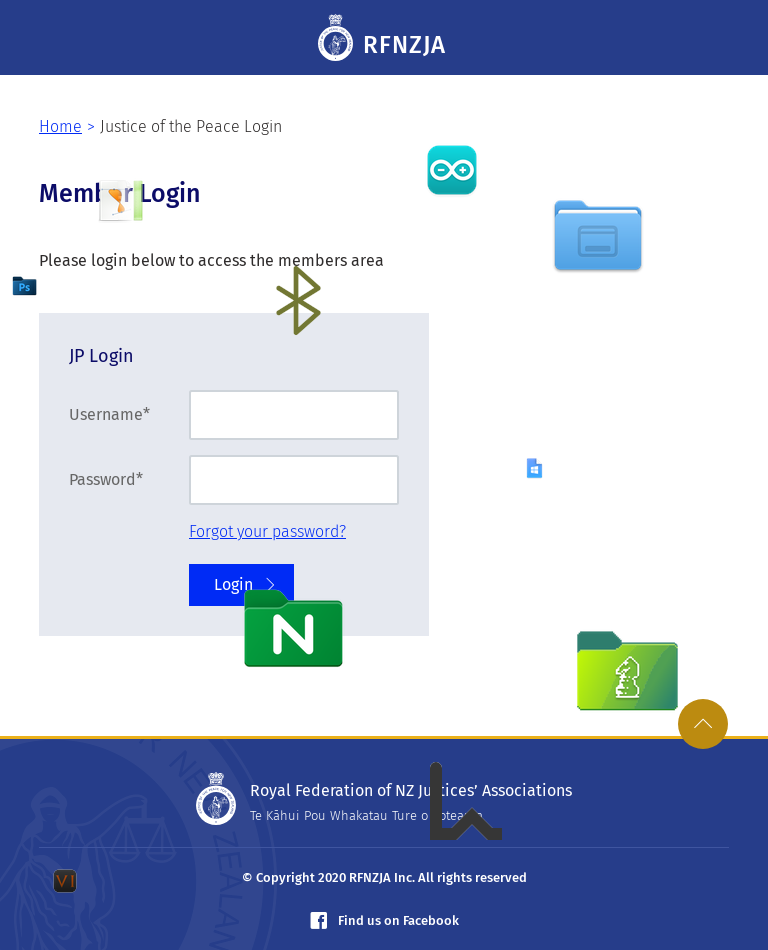 The height and width of the screenshot is (950, 768). What do you see at coordinates (534, 468) in the screenshot?
I see `a windows executable file (.exe)` at bounding box center [534, 468].